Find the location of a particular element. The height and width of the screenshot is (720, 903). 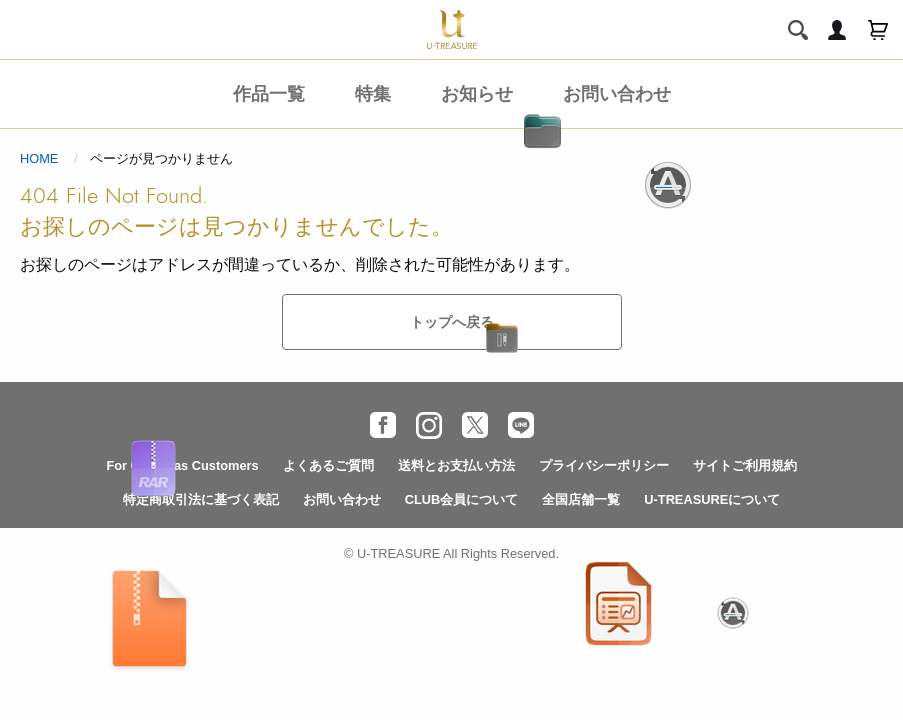

an ARJ compressed archive file is located at coordinates (149, 620).